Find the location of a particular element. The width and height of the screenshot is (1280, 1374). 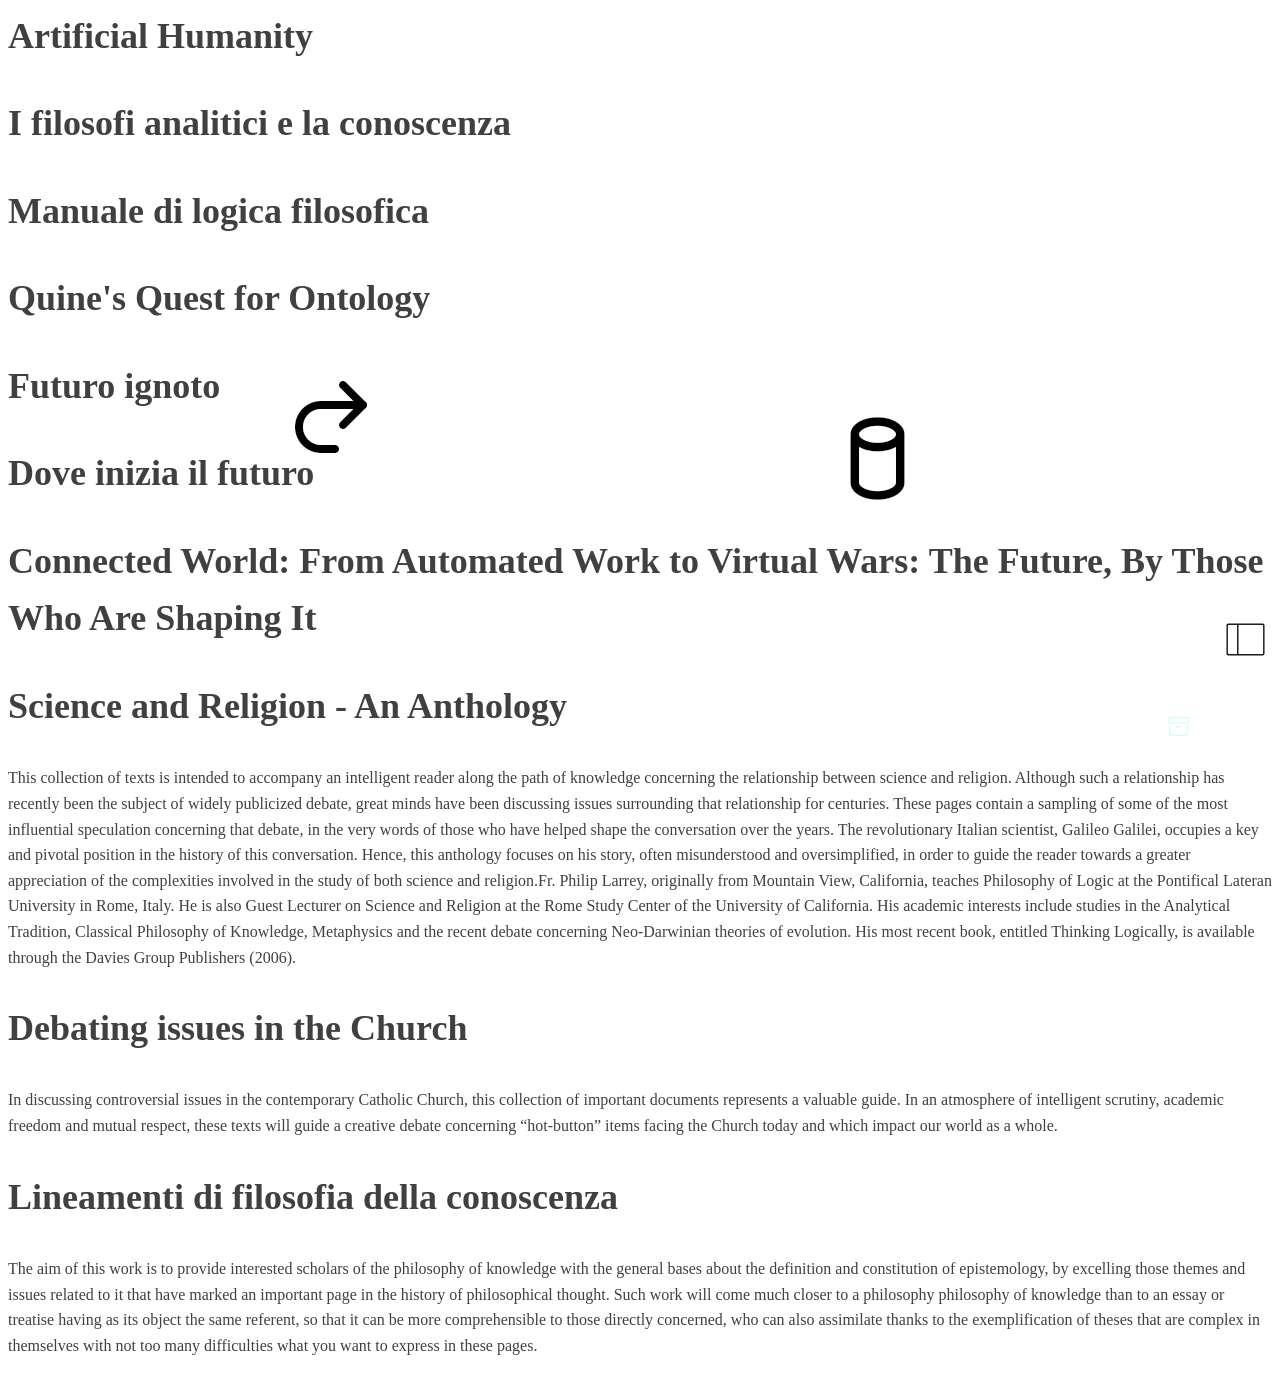

access database or storage is located at coordinates (877, 458).